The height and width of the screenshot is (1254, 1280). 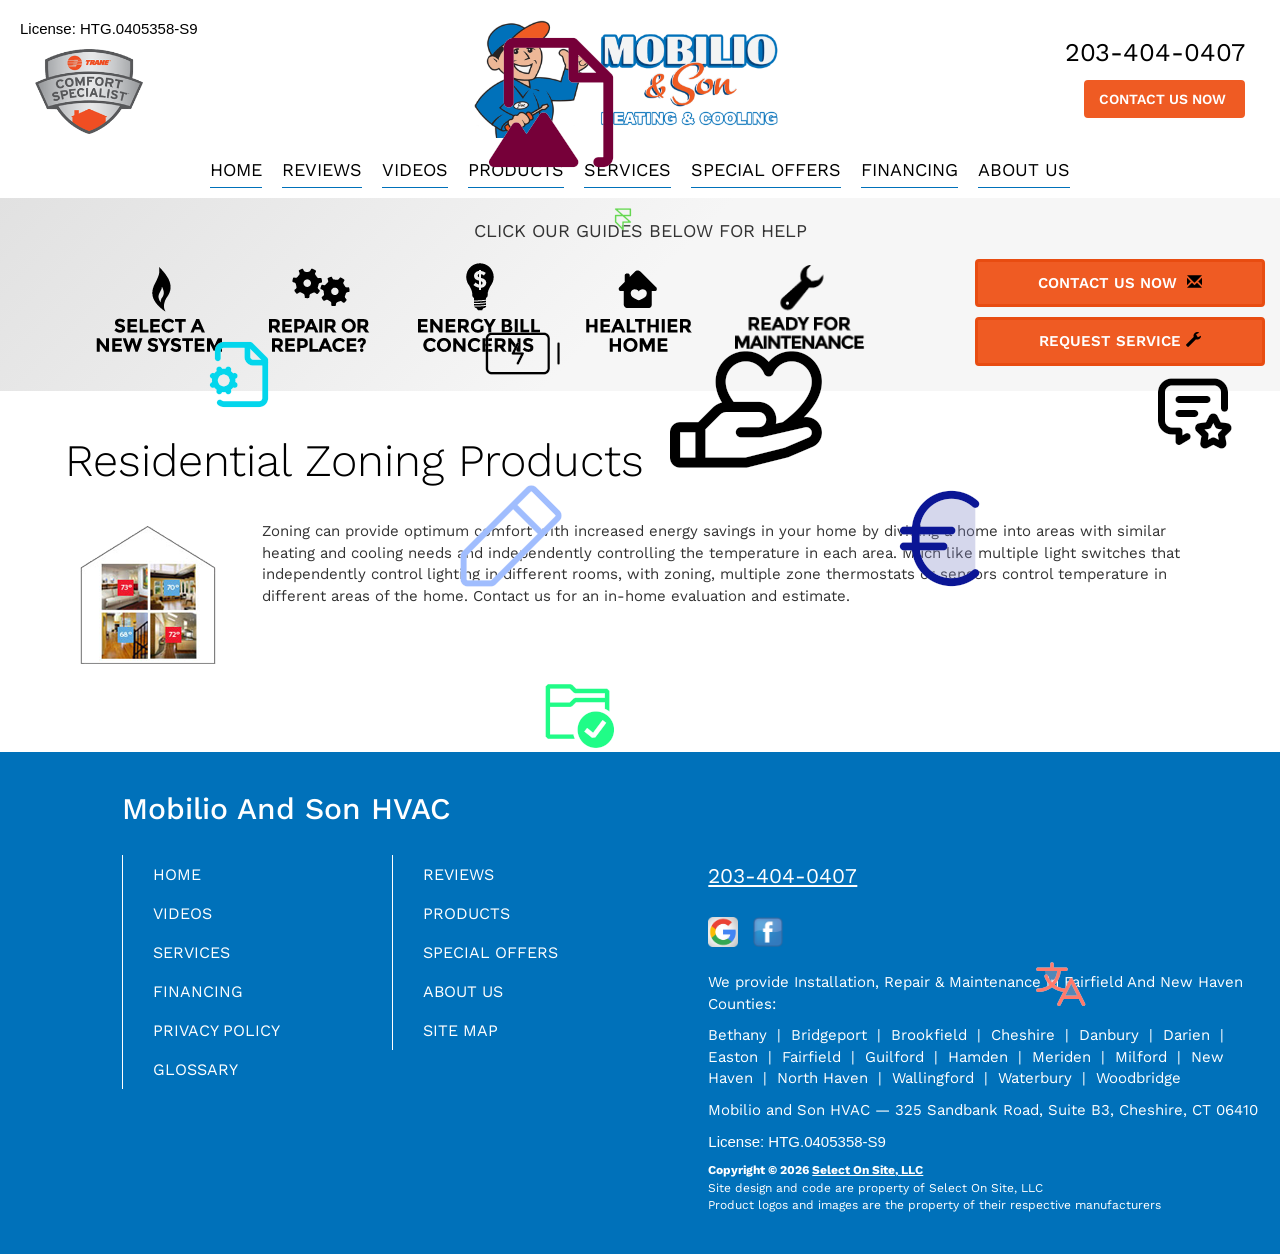 What do you see at coordinates (623, 218) in the screenshot?
I see `open framer app` at bounding box center [623, 218].